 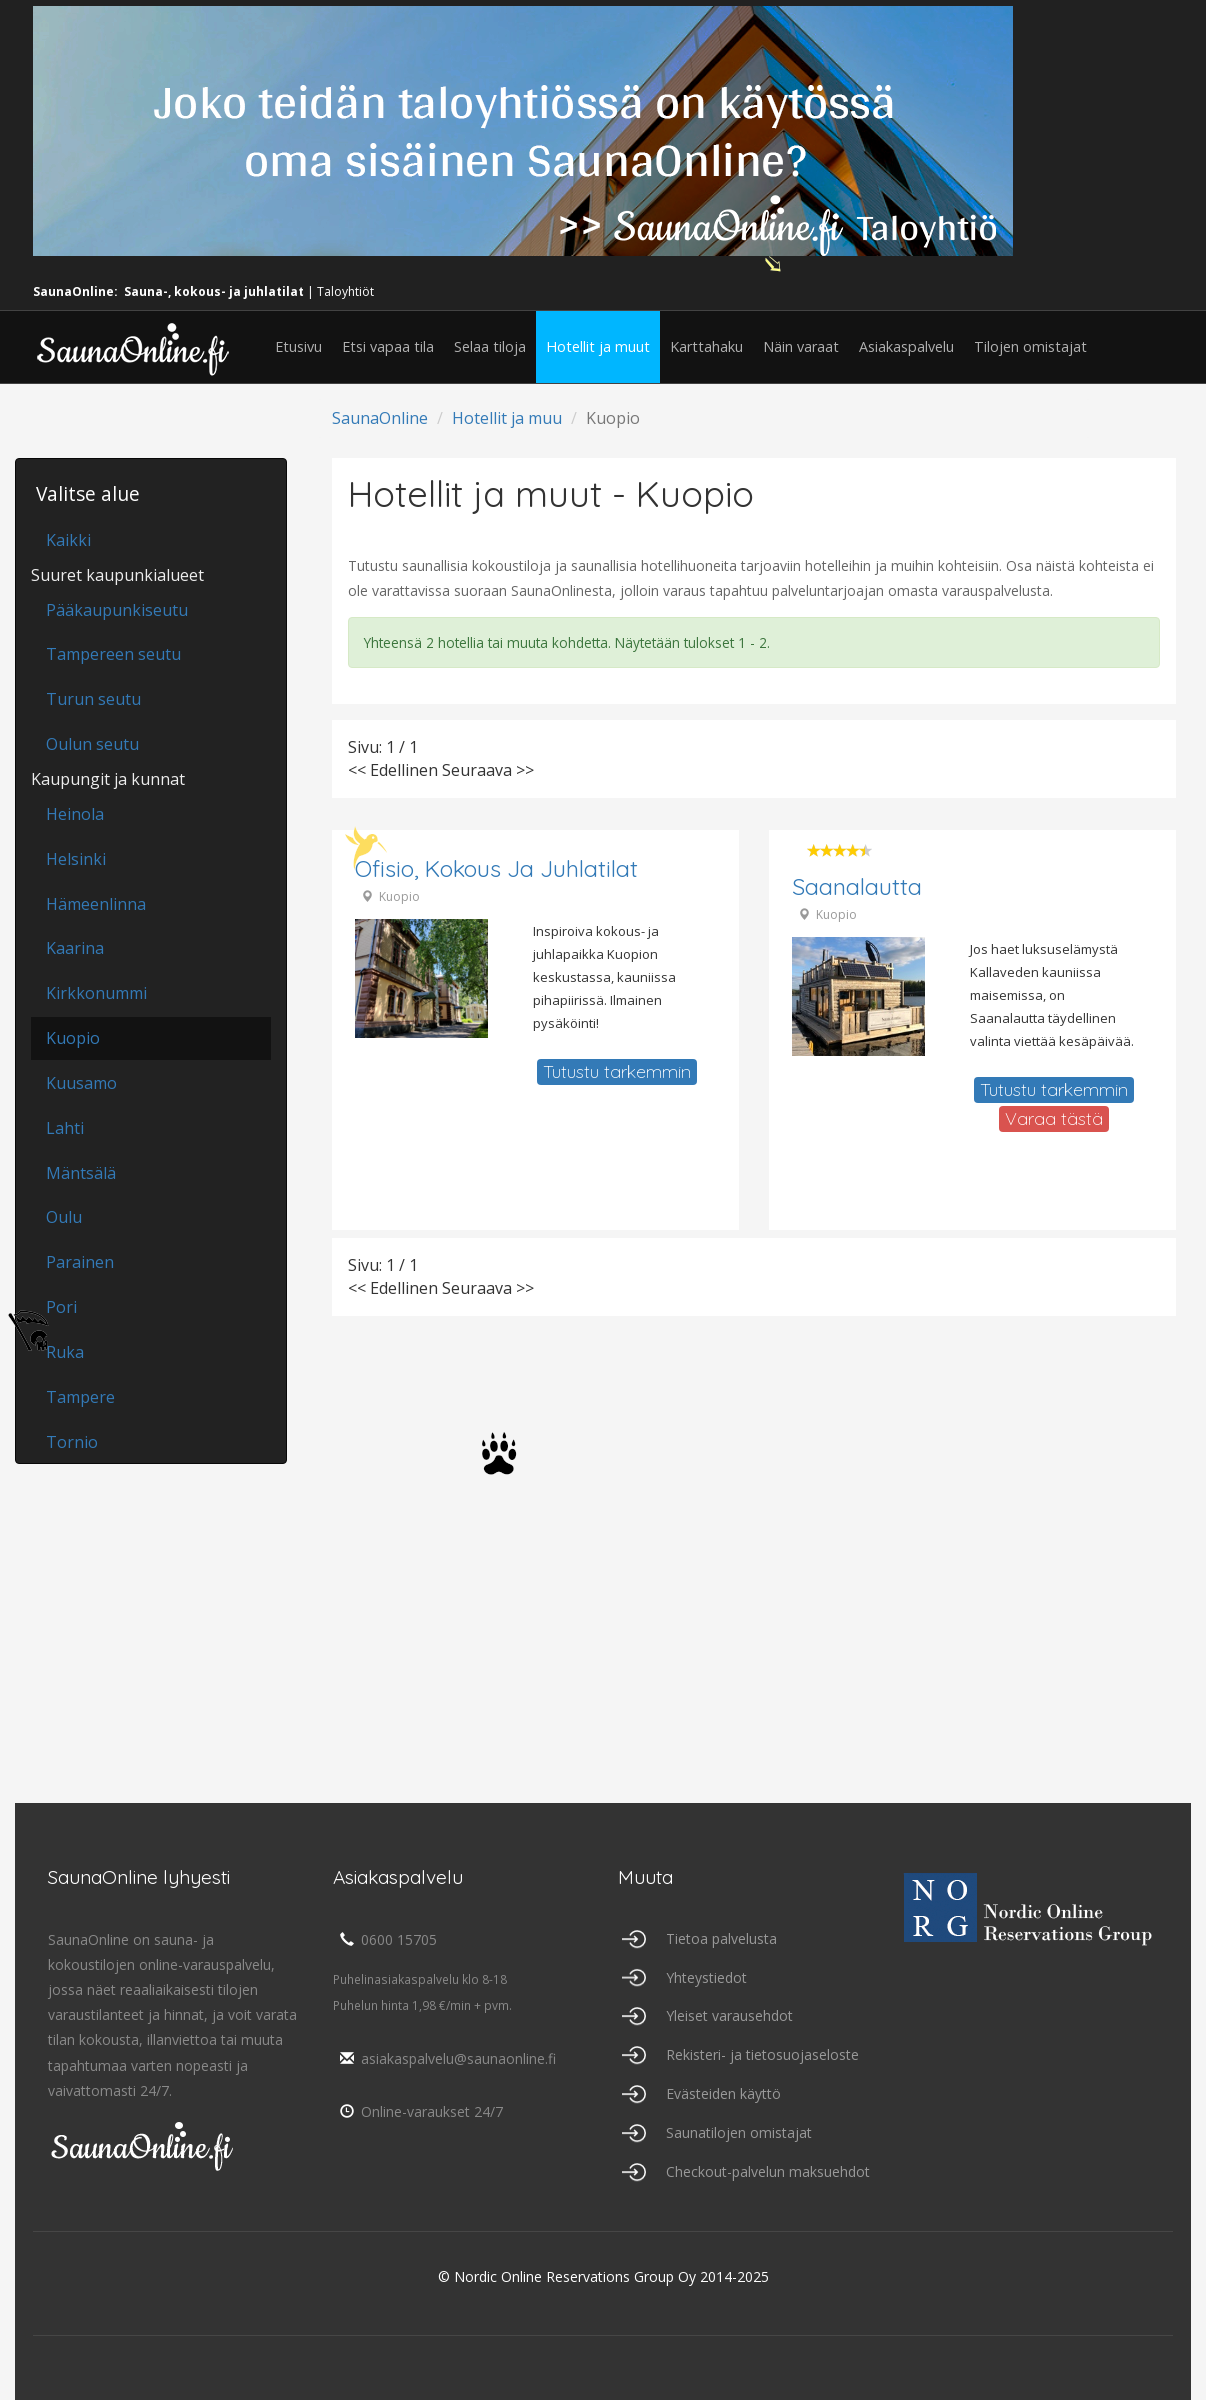 What do you see at coordinates (773, 264) in the screenshot?
I see `move object to bottom-right corner` at bounding box center [773, 264].